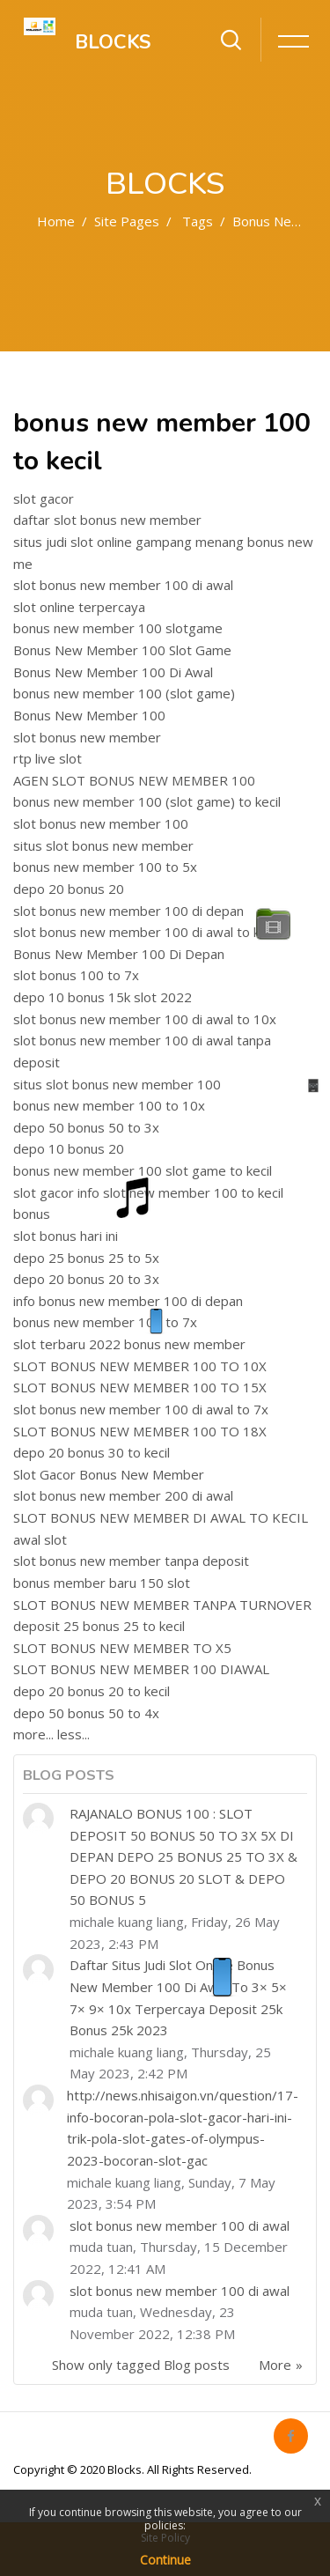  What do you see at coordinates (134, 1198) in the screenshot?
I see `access your music folder in the sidebar` at bounding box center [134, 1198].